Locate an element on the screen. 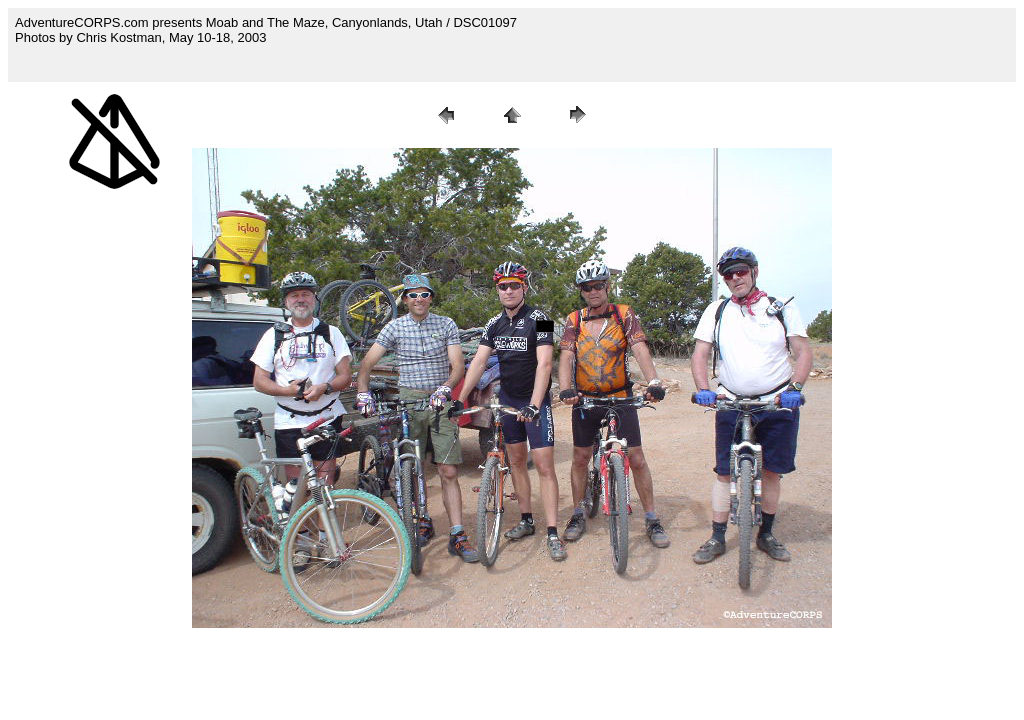 This screenshot has height=720, width=1024. open file folder is located at coordinates (545, 325).